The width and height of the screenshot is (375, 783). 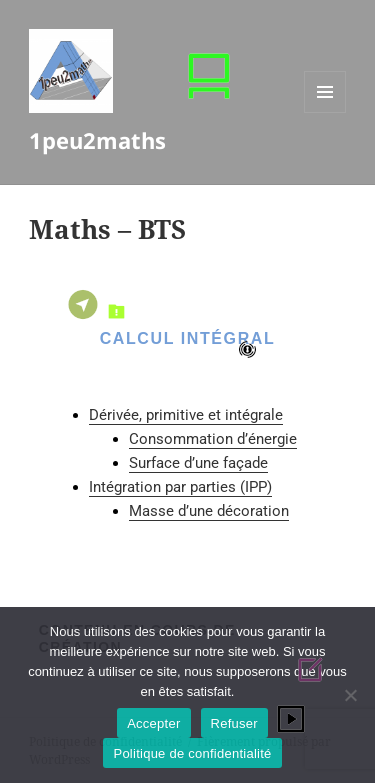 What do you see at coordinates (310, 670) in the screenshot?
I see `edit content in a text field or form` at bounding box center [310, 670].